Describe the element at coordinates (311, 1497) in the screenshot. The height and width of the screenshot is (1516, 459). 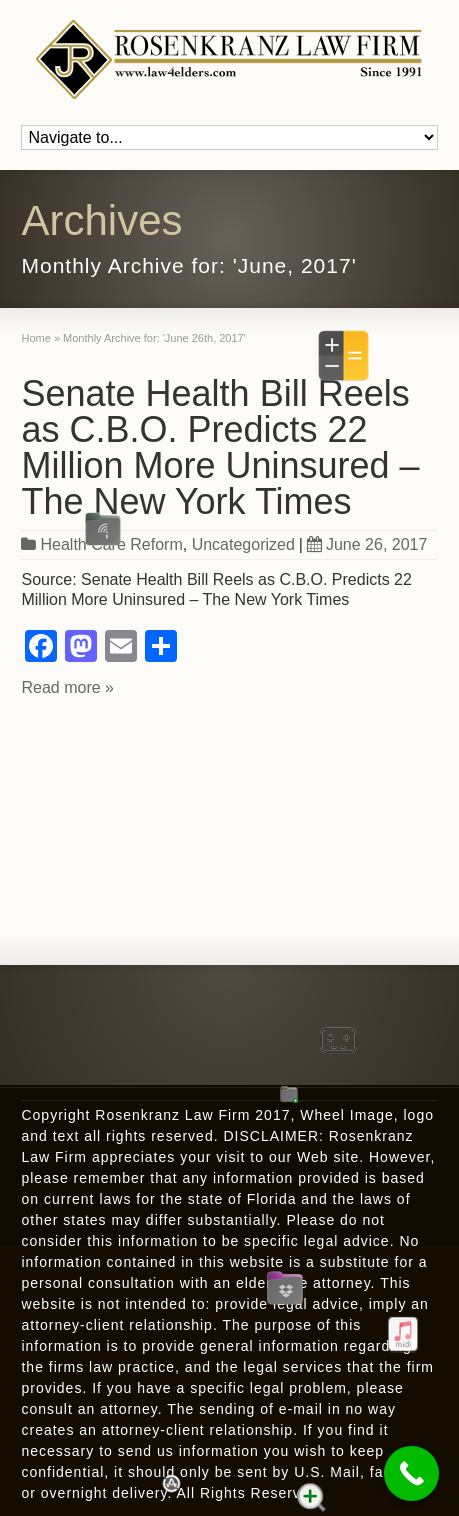
I see `zoom in on file or document content` at that location.